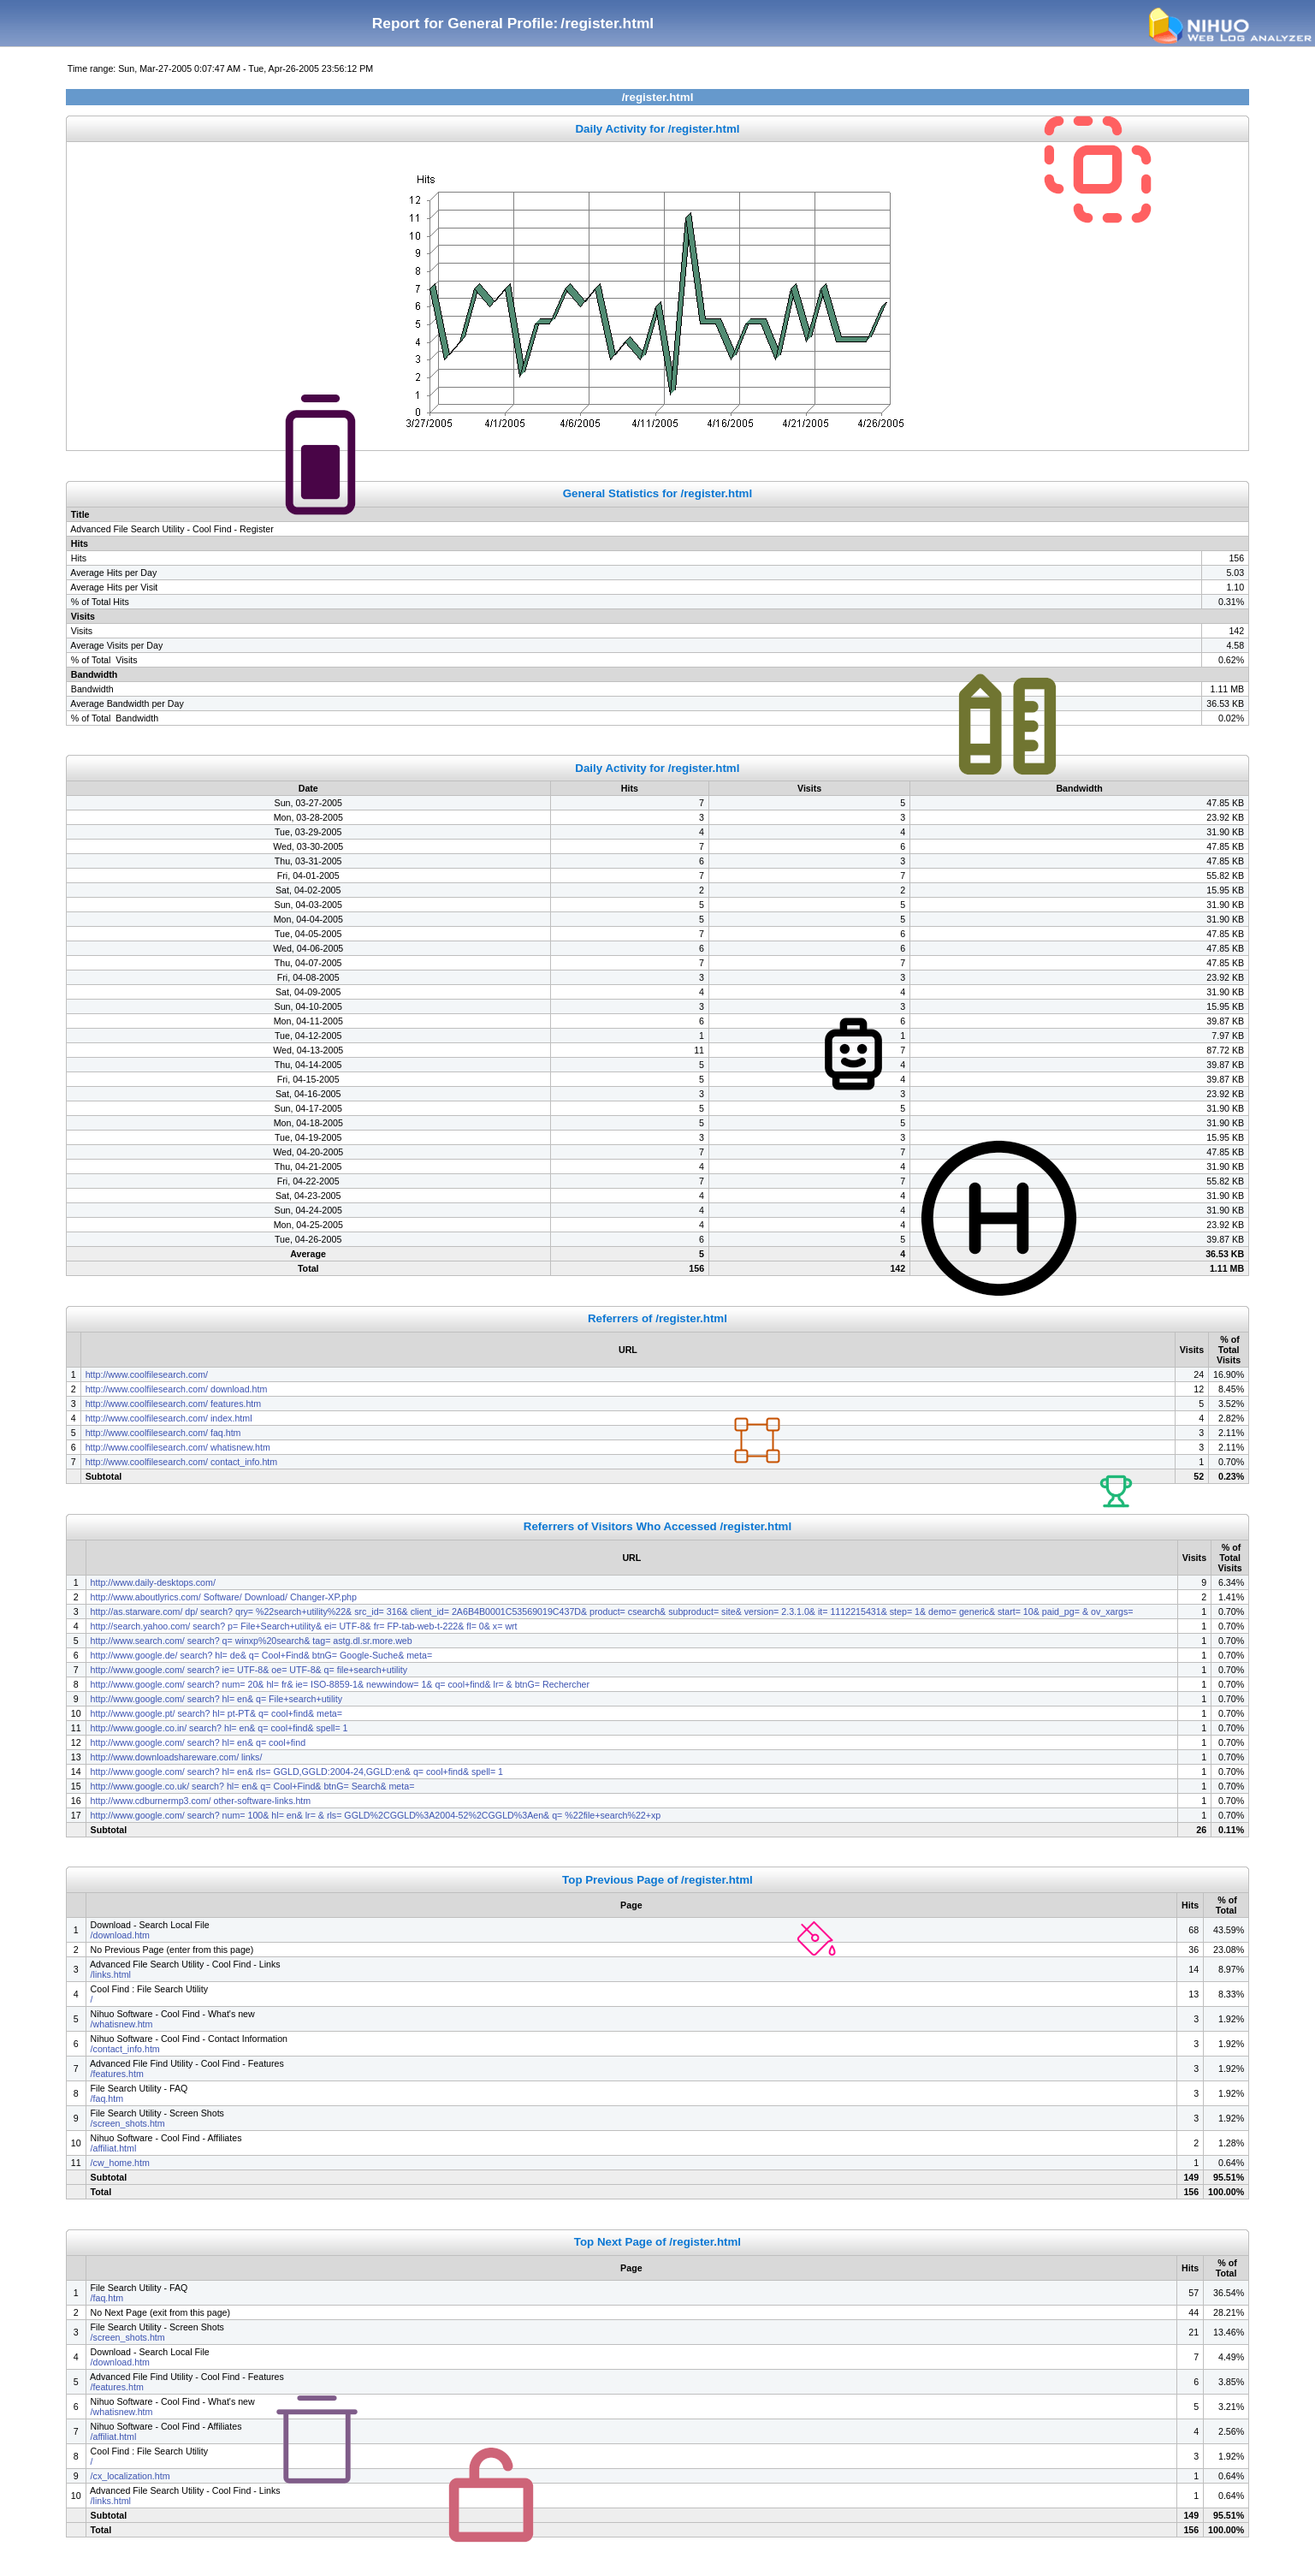  What do you see at coordinates (1116, 1491) in the screenshot?
I see `view achievements or awards` at bounding box center [1116, 1491].